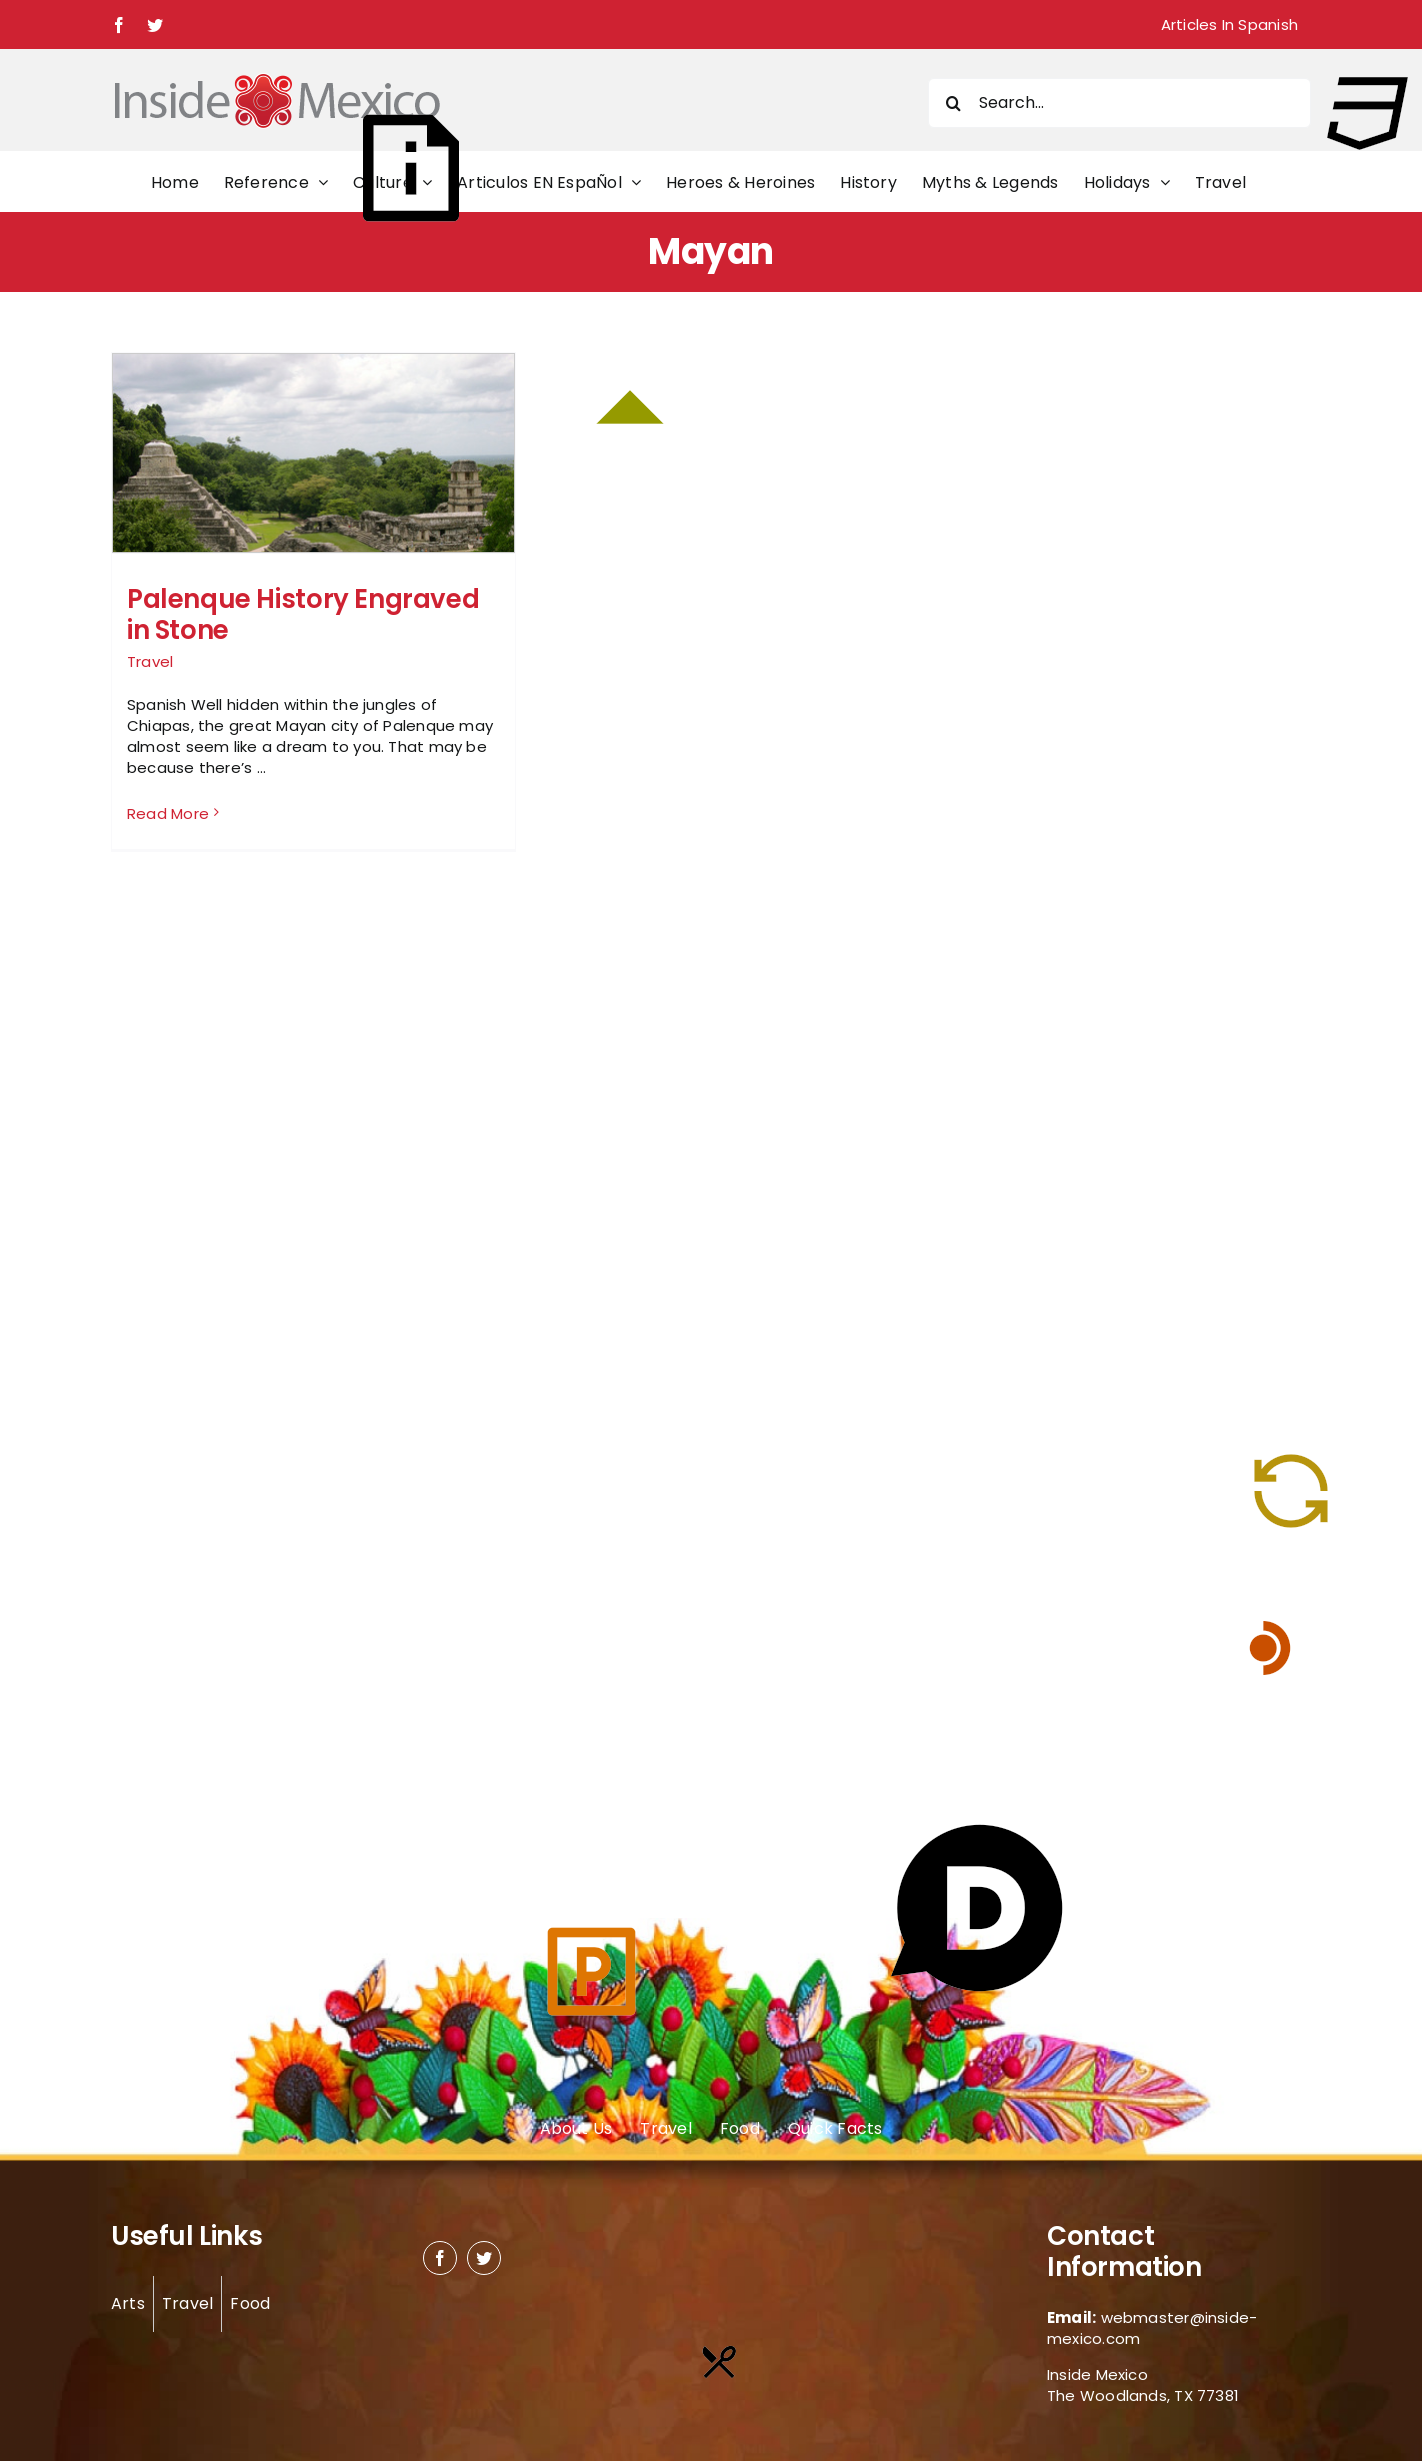 This screenshot has height=2461, width=1422. Describe the element at coordinates (1291, 1491) in the screenshot. I see `undo or revert to previous state` at that location.